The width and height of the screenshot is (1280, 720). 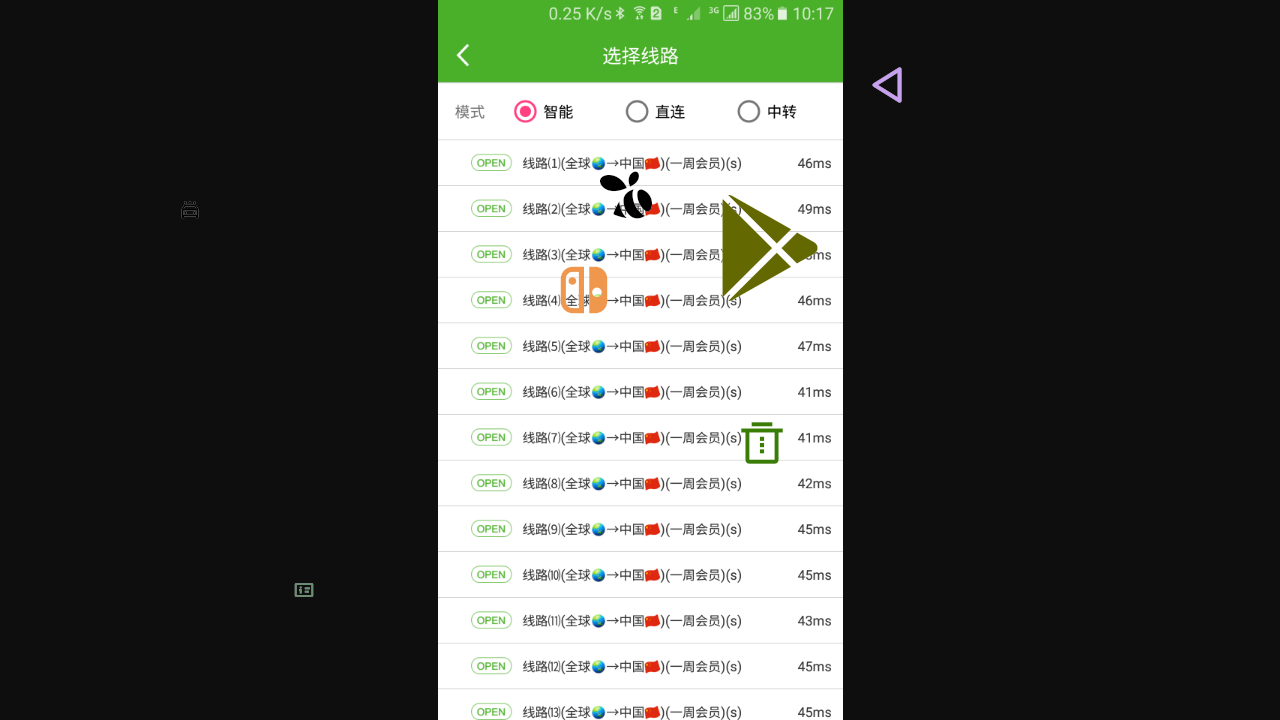 What do you see at coordinates (190, 209) in the screenshot?
I see `find nearby car wash locations` at bounding box center [190, 209].